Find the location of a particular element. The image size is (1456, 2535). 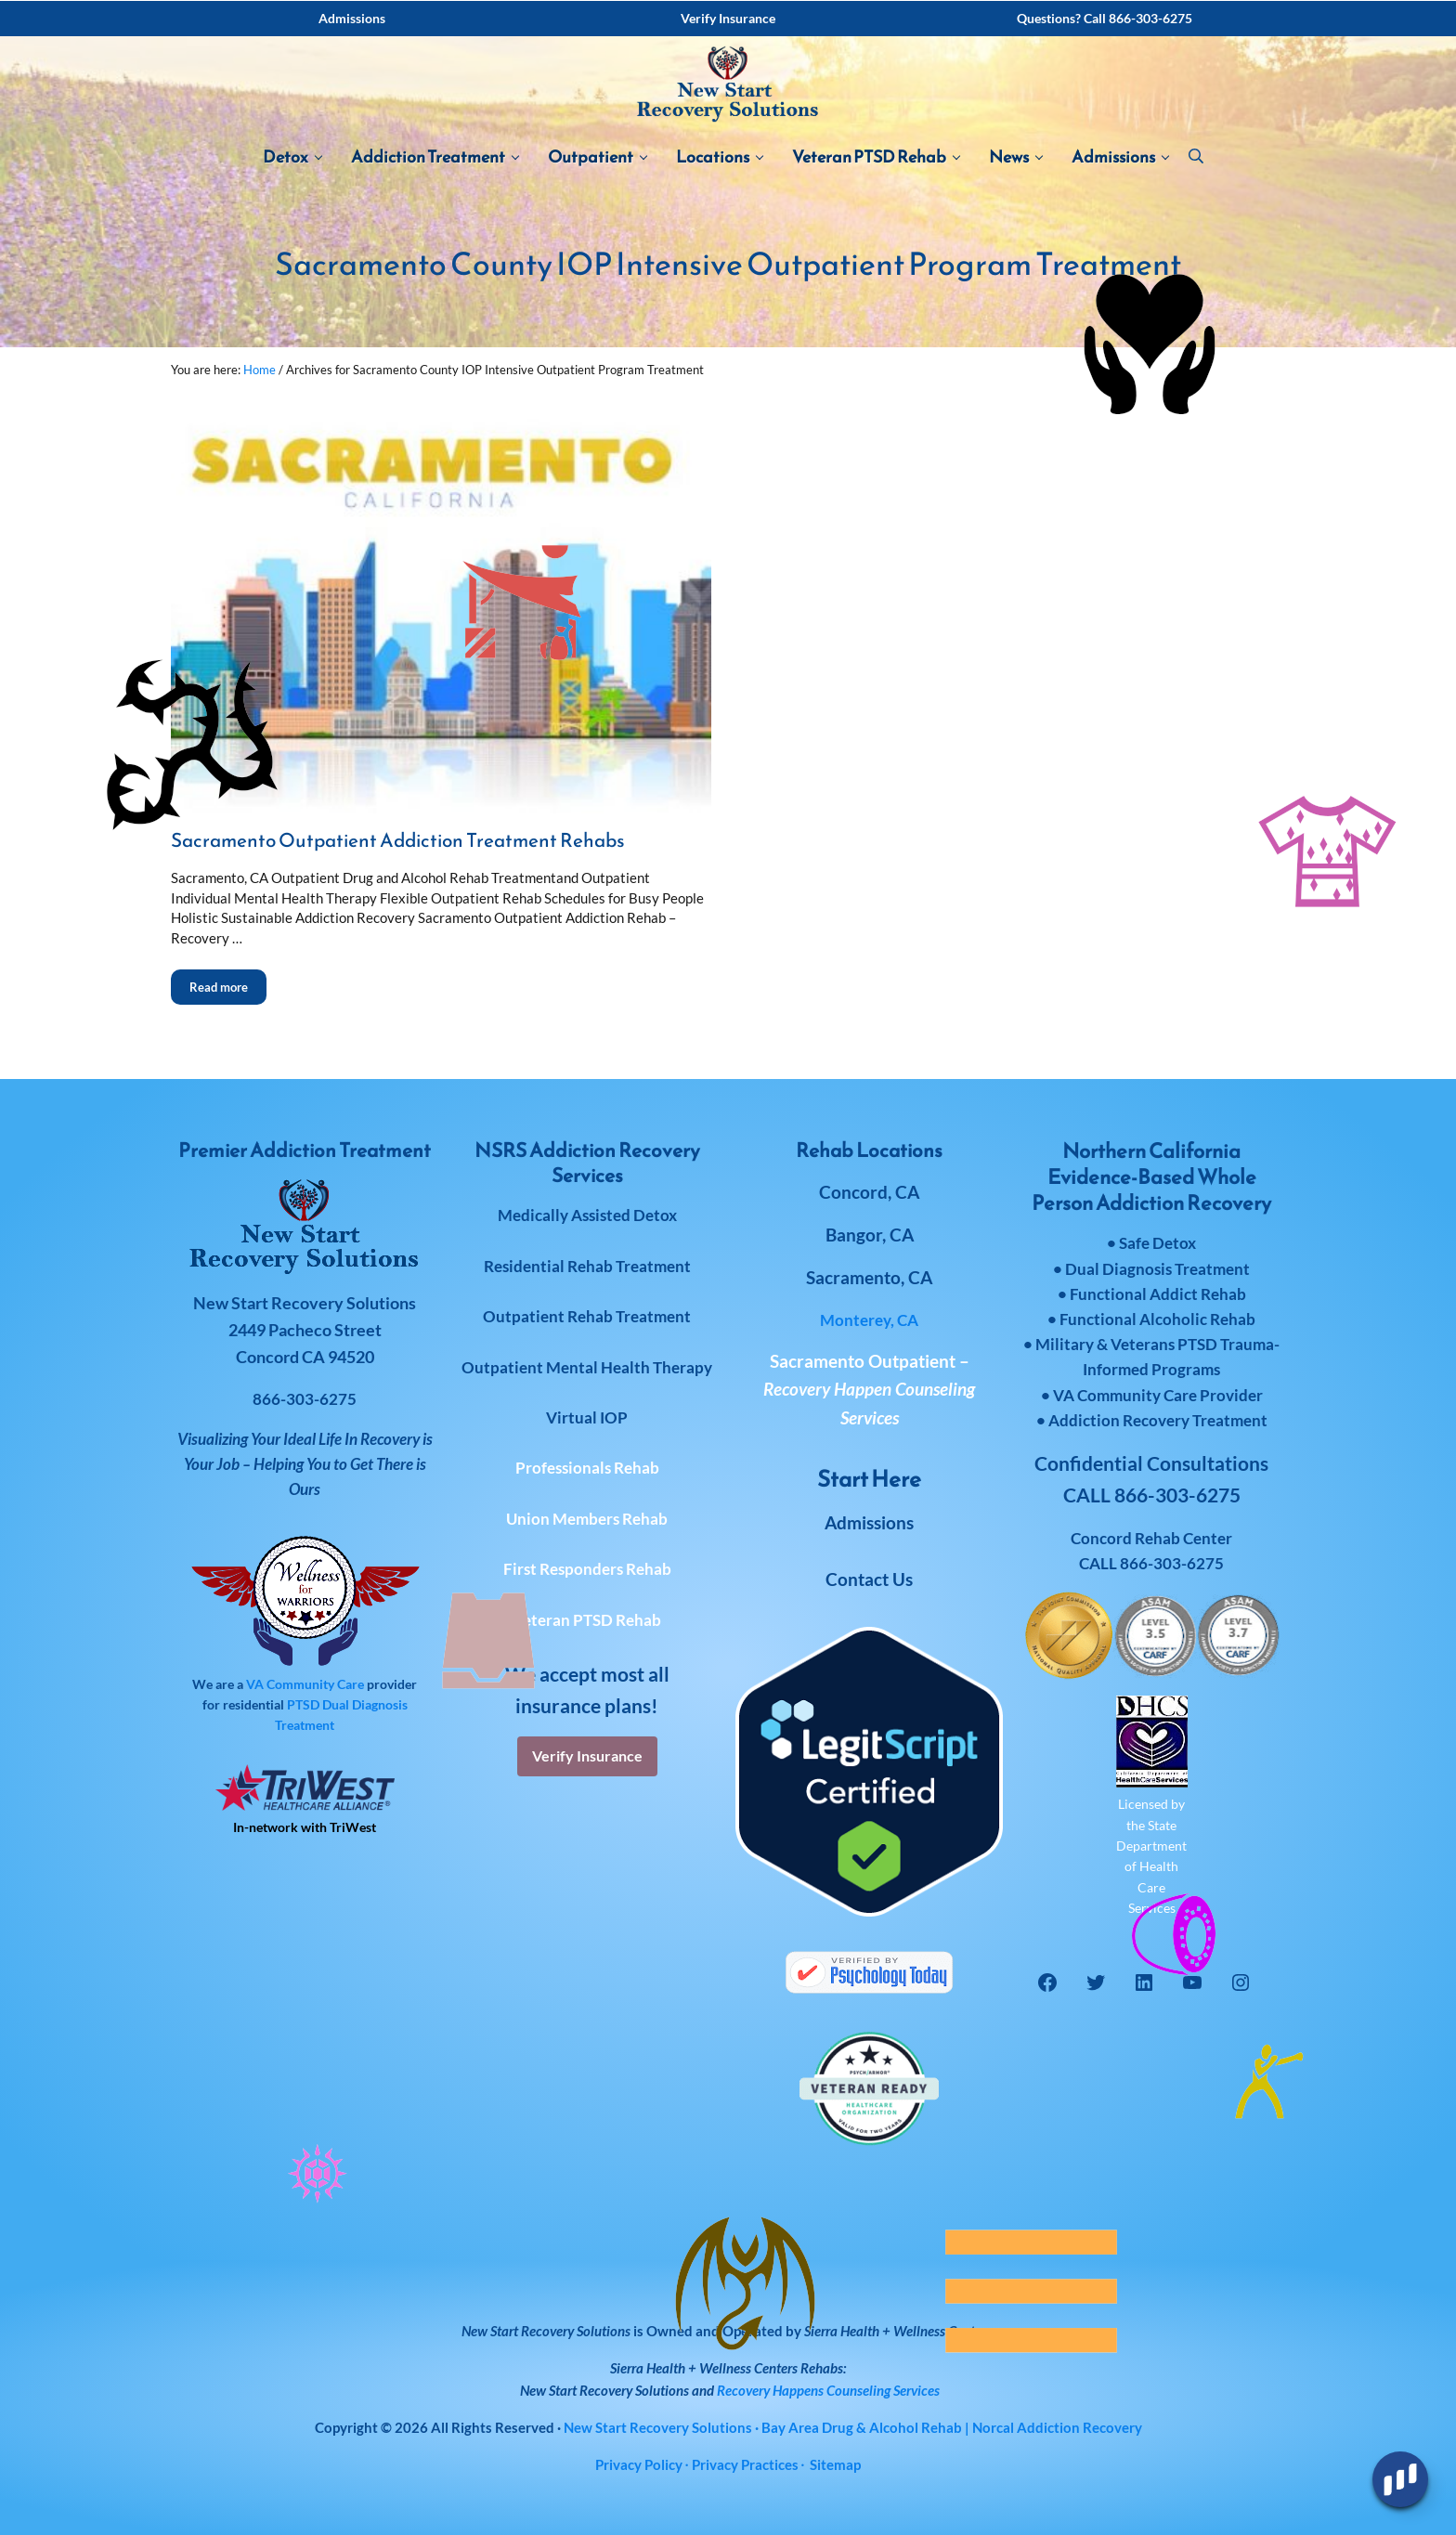

kiwi fruit item in a food or cooking game is located at coordinates (1174, 1934).